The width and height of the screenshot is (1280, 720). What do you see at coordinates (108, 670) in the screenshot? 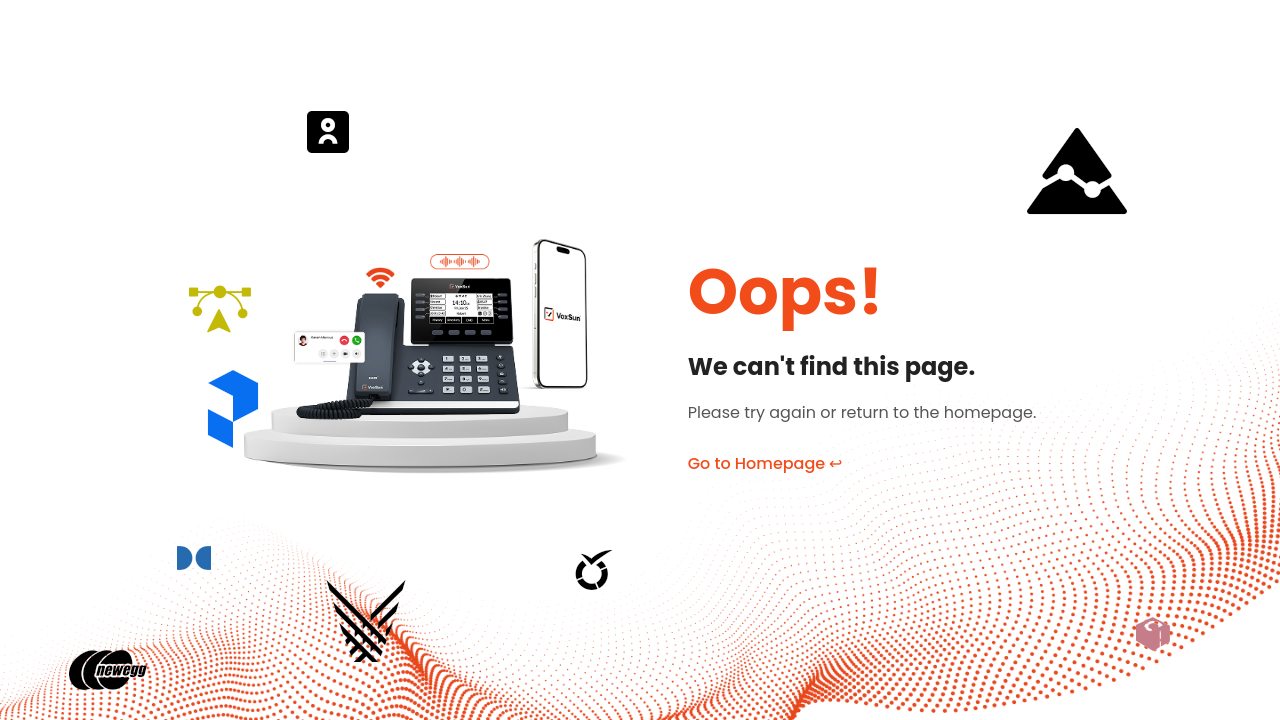
I see `visit the newegg online store` at bounding box center [108, 670].